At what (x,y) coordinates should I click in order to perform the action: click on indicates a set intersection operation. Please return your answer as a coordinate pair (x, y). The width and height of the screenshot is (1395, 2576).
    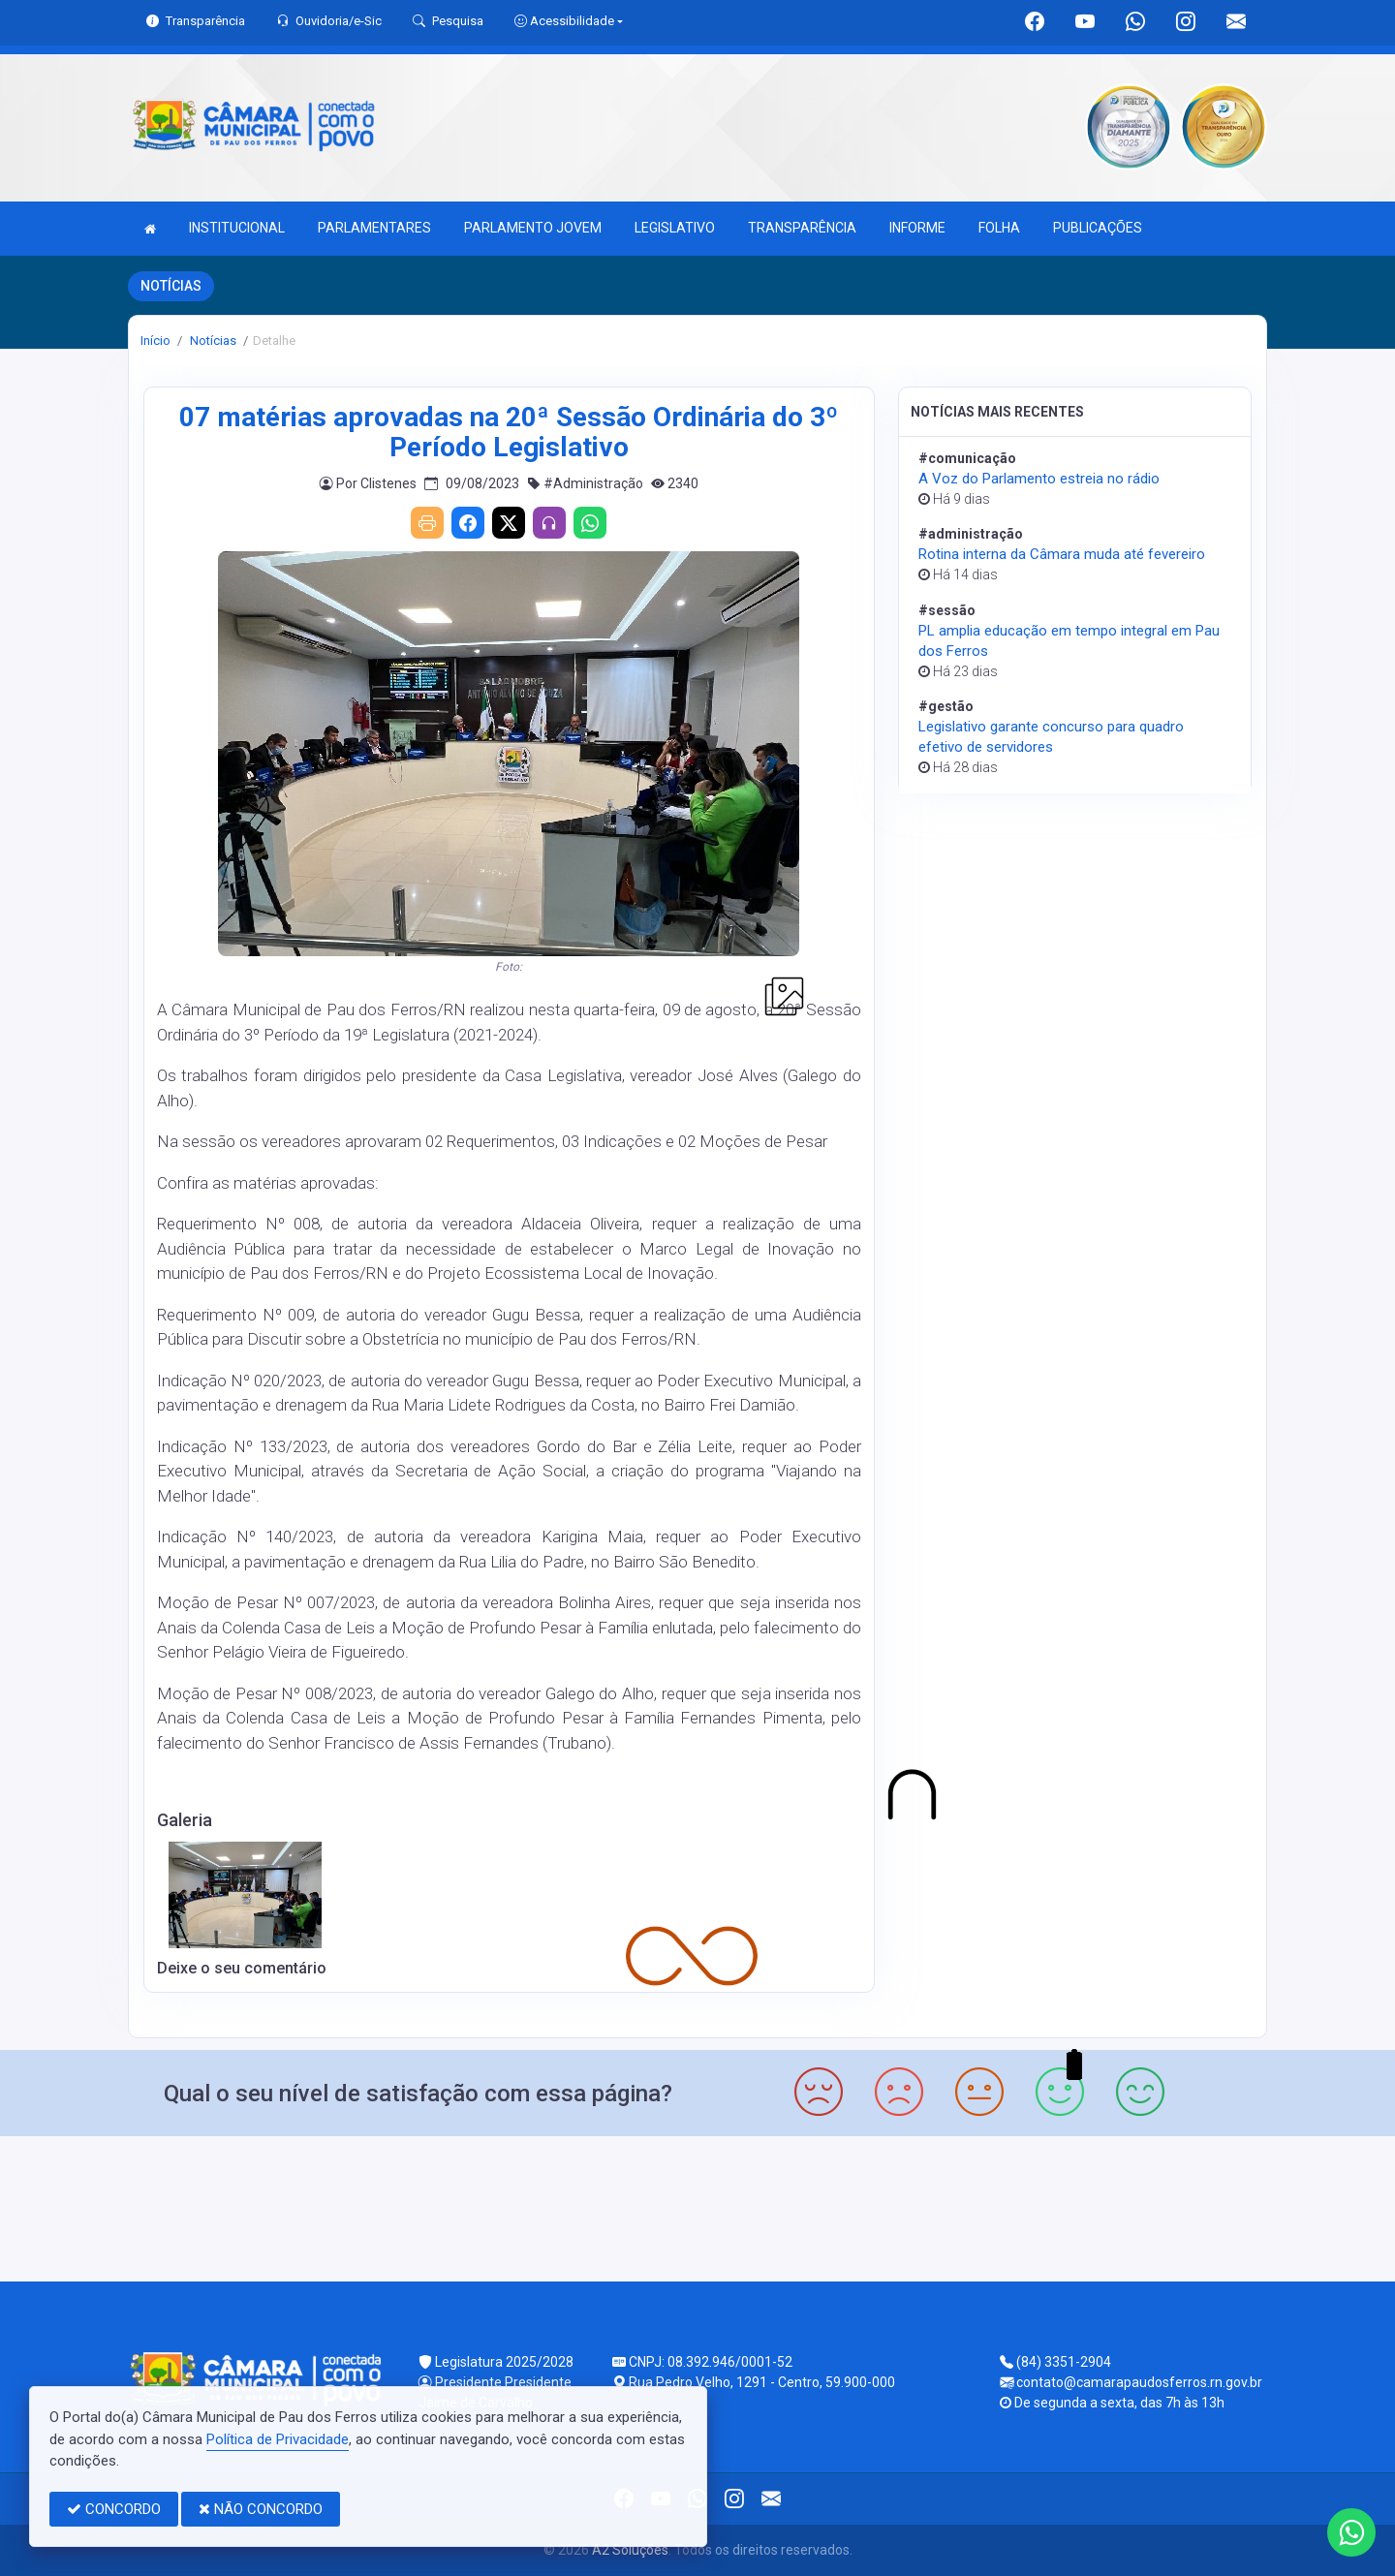
    Looking at the image, I should click on (912, 1795).